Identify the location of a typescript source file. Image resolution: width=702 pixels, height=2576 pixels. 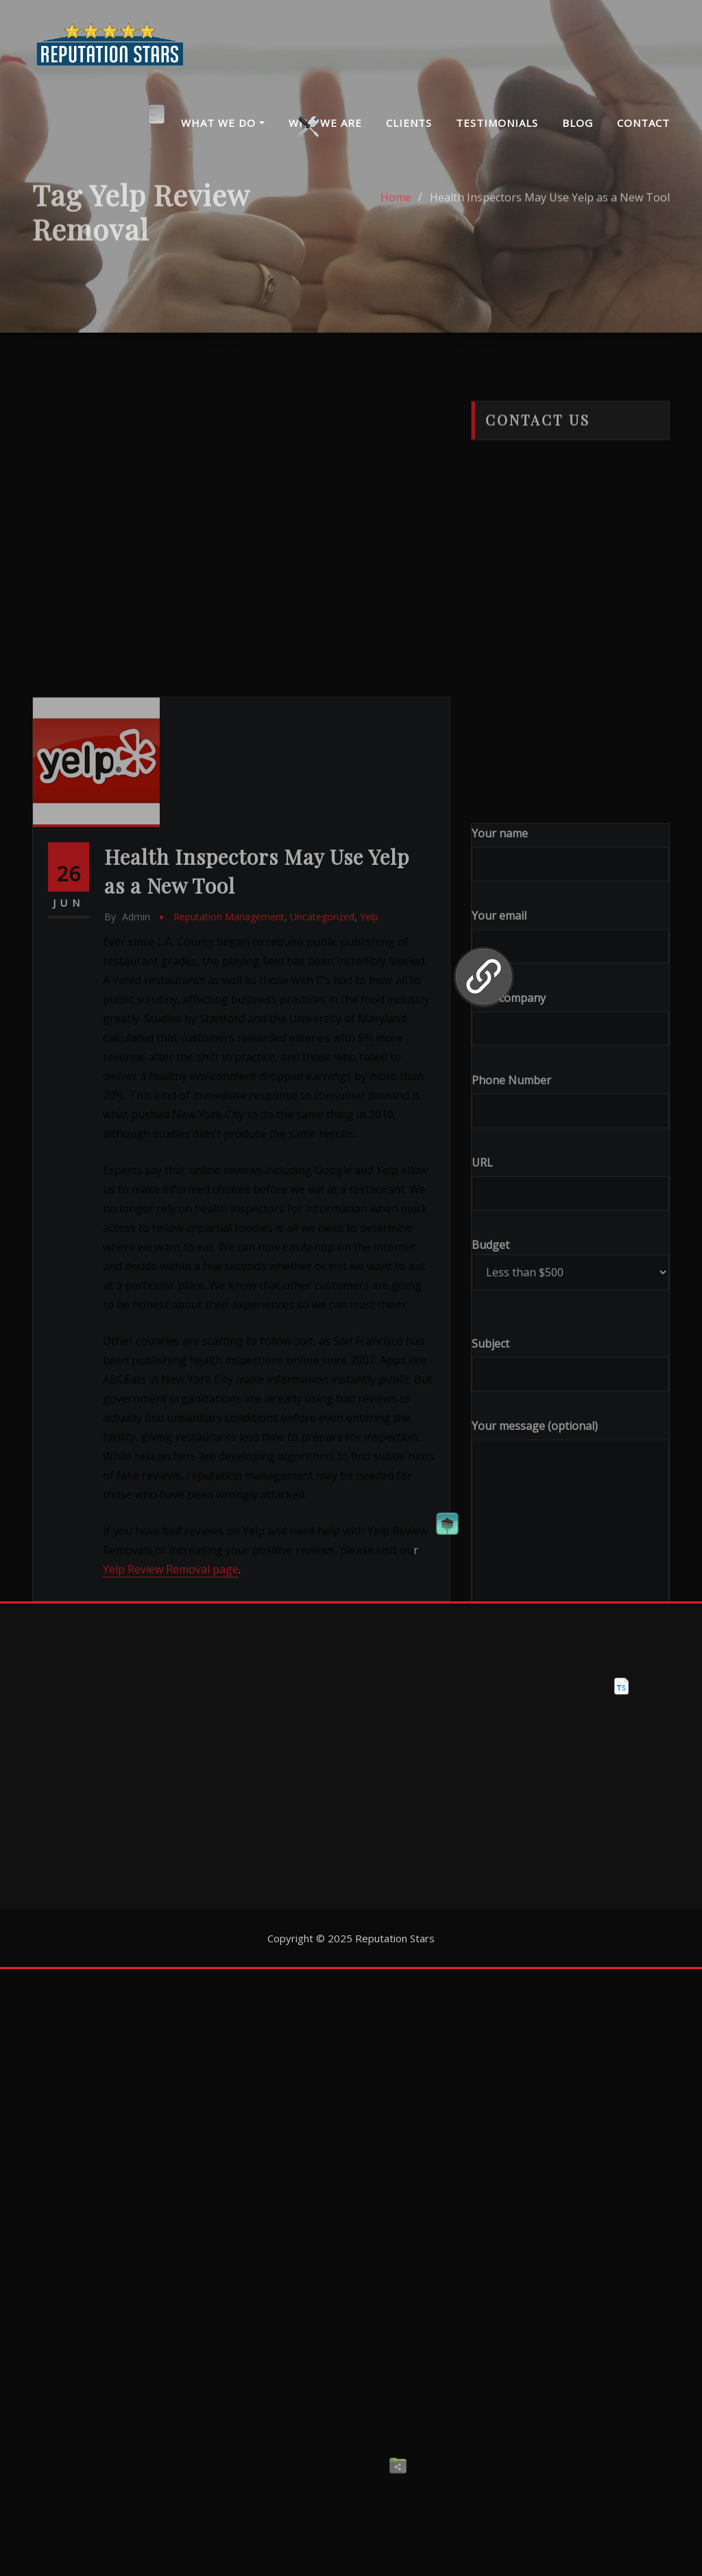
(621, 1686).